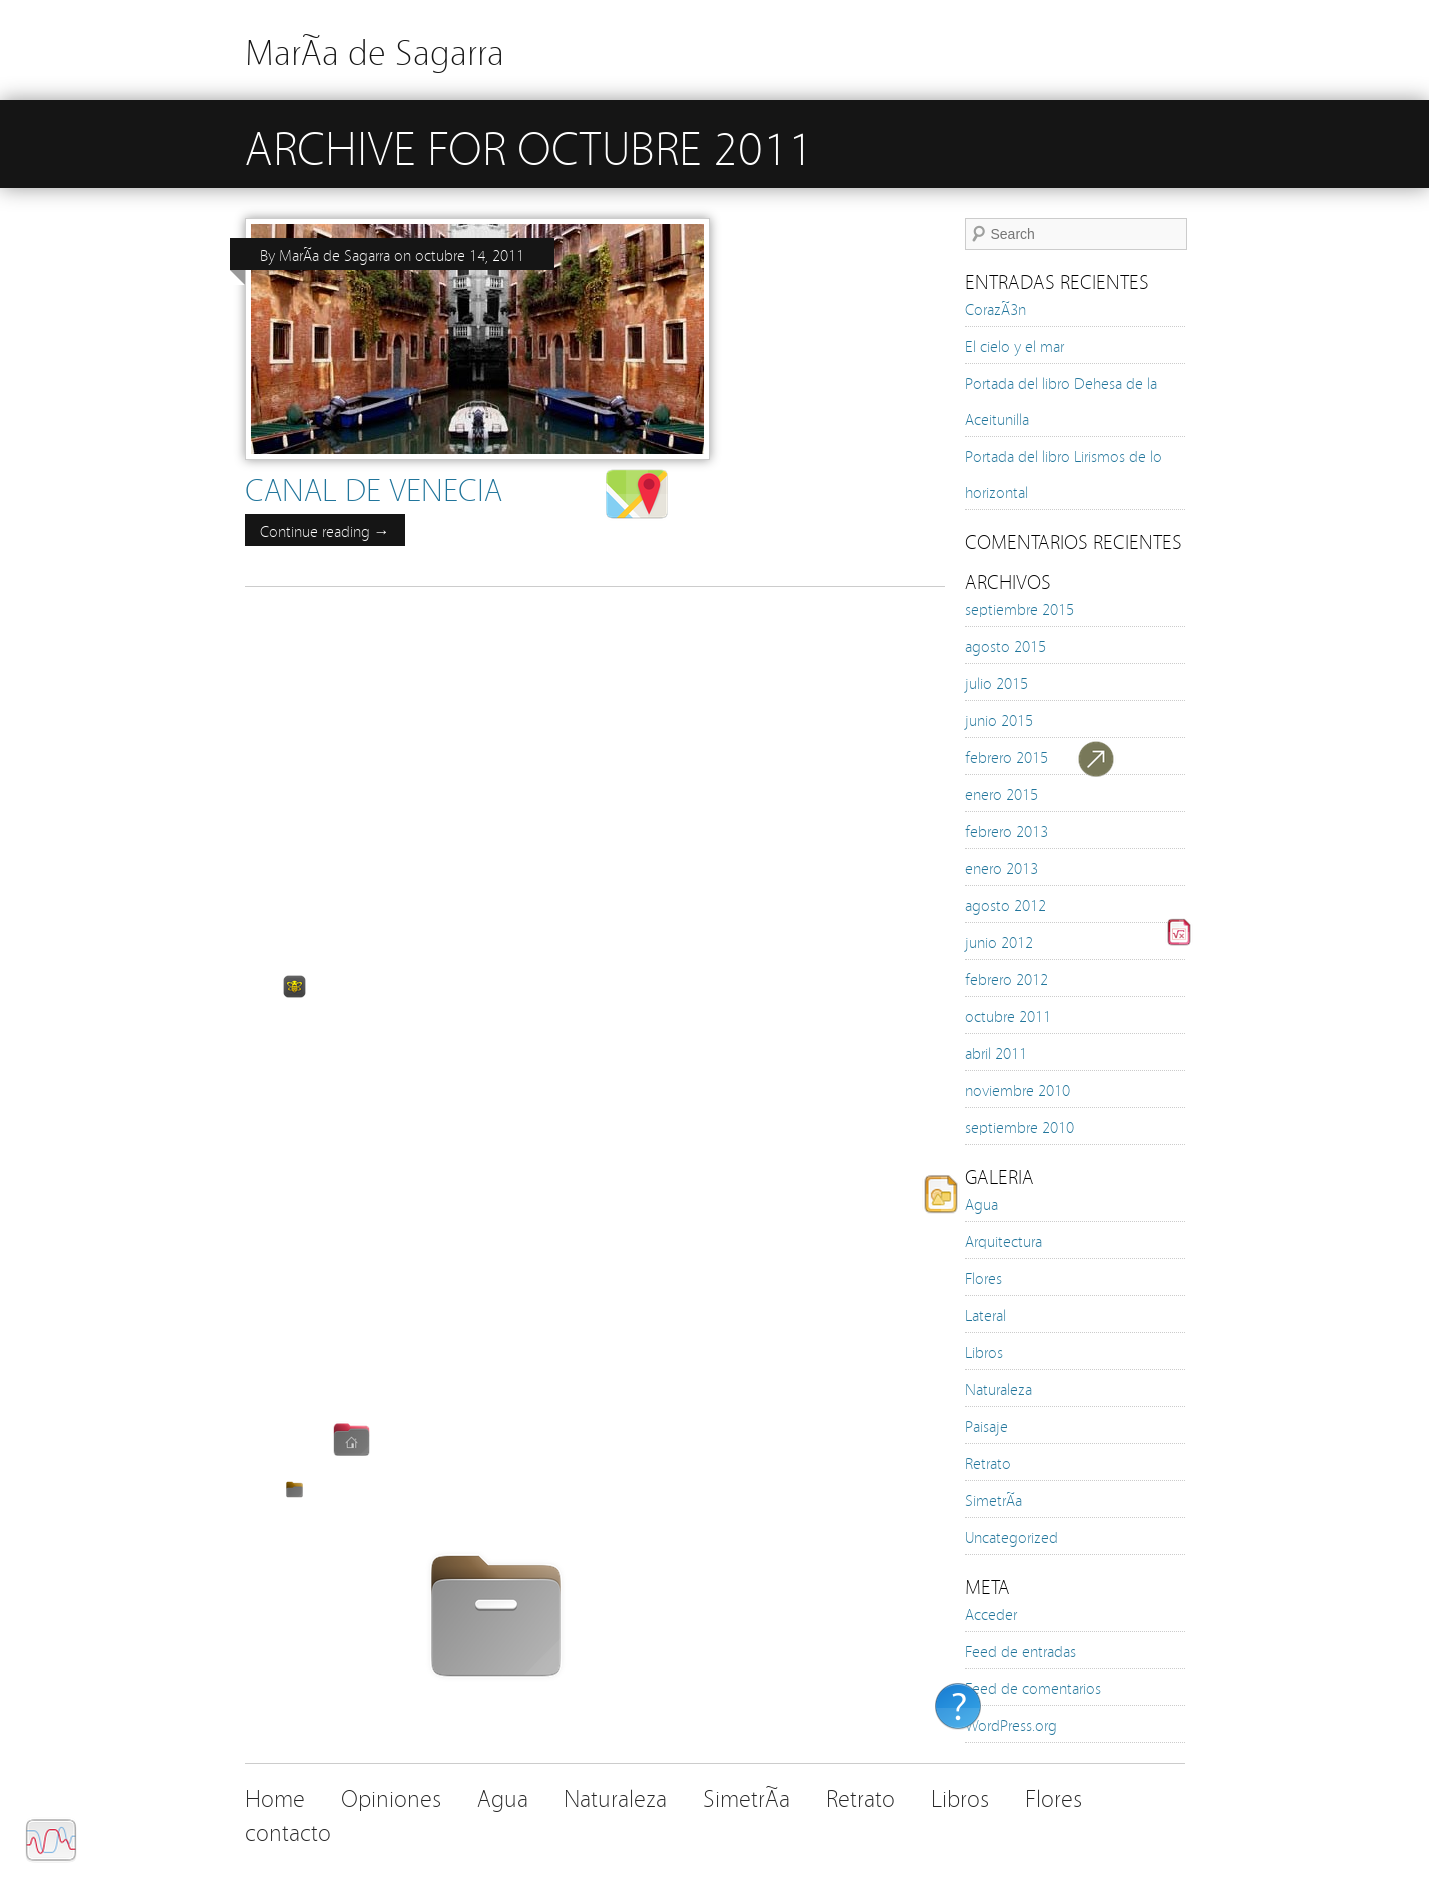 This screenshot has width=1429, height=1892. I want to click on indicates a symbolic link or shortcut to another file, so click(1096, 759).